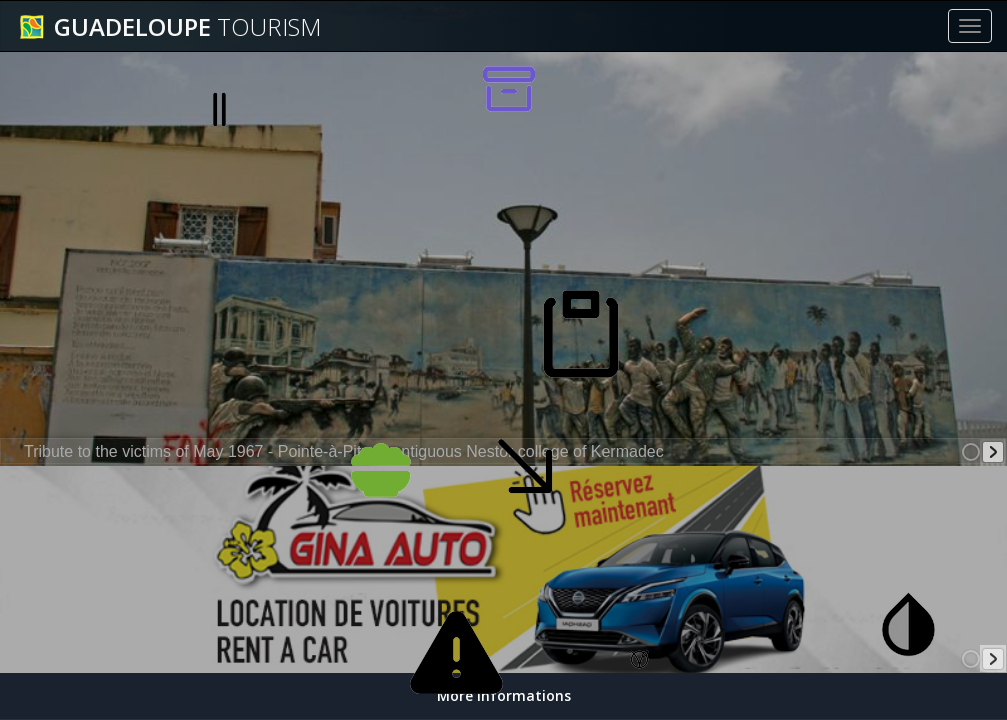  I want to click on archive selected items, so click(509, 89).